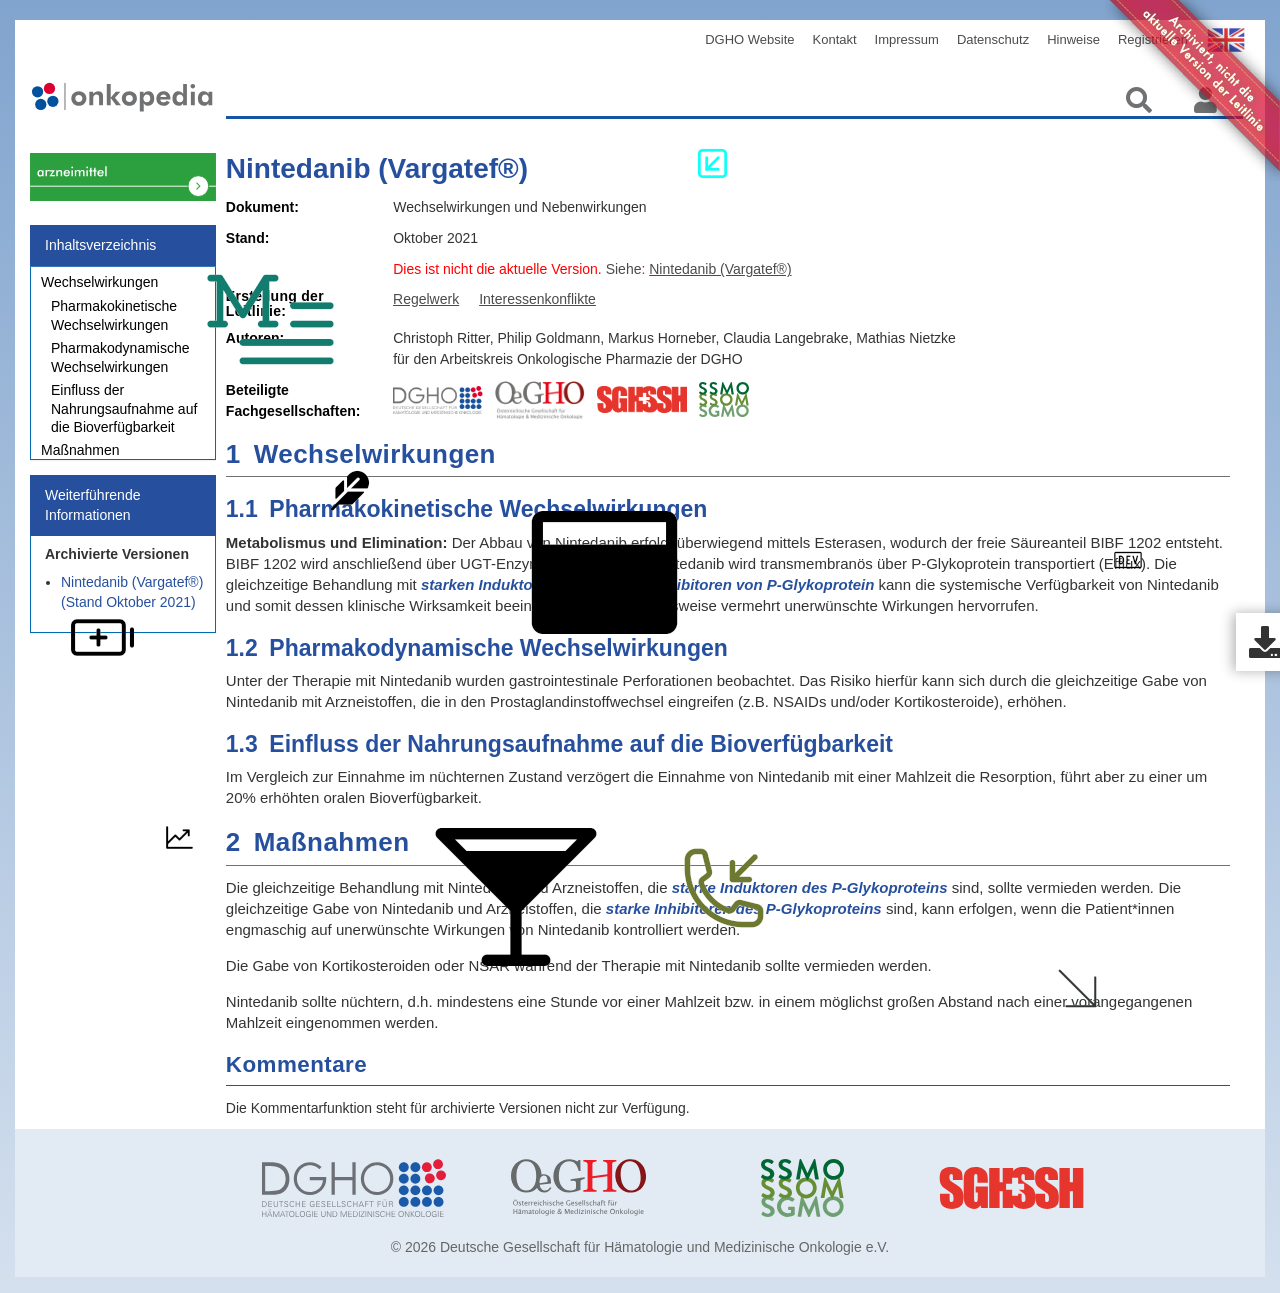  I want to click on visit the DEV Community platform, so click(1128, 560).